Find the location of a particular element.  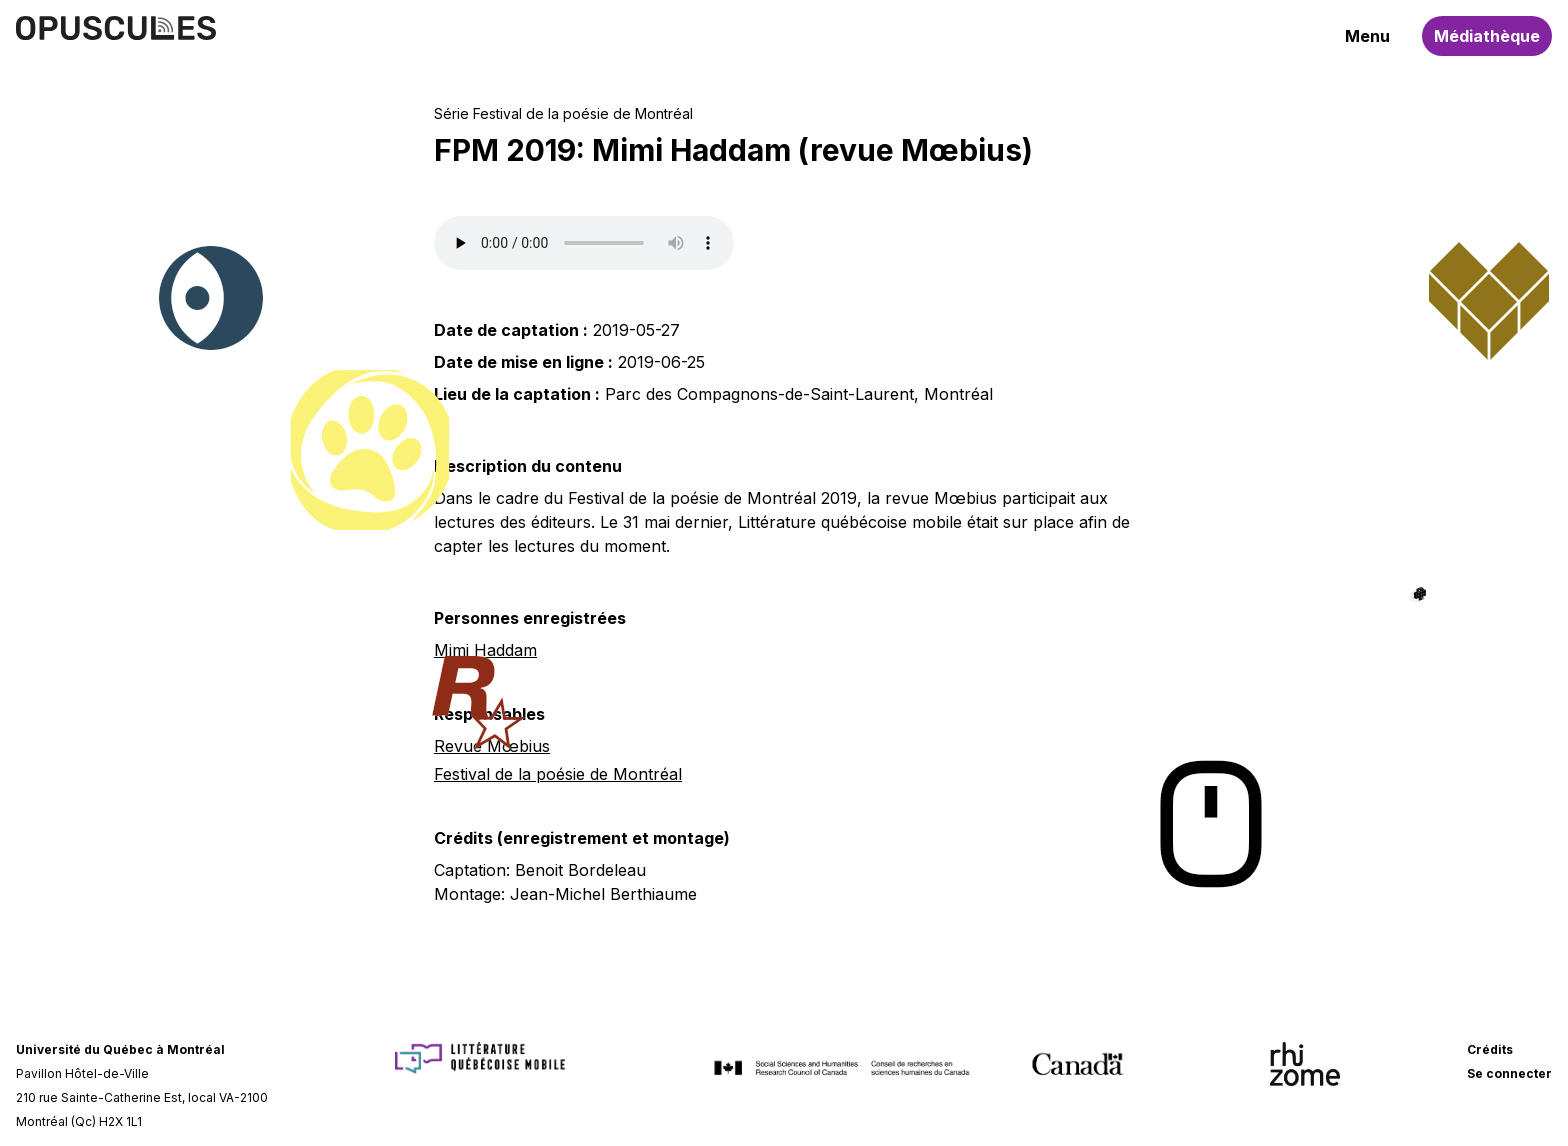

visit the Python Package Index (PyPI) website is located at coordinates (1417, 594).